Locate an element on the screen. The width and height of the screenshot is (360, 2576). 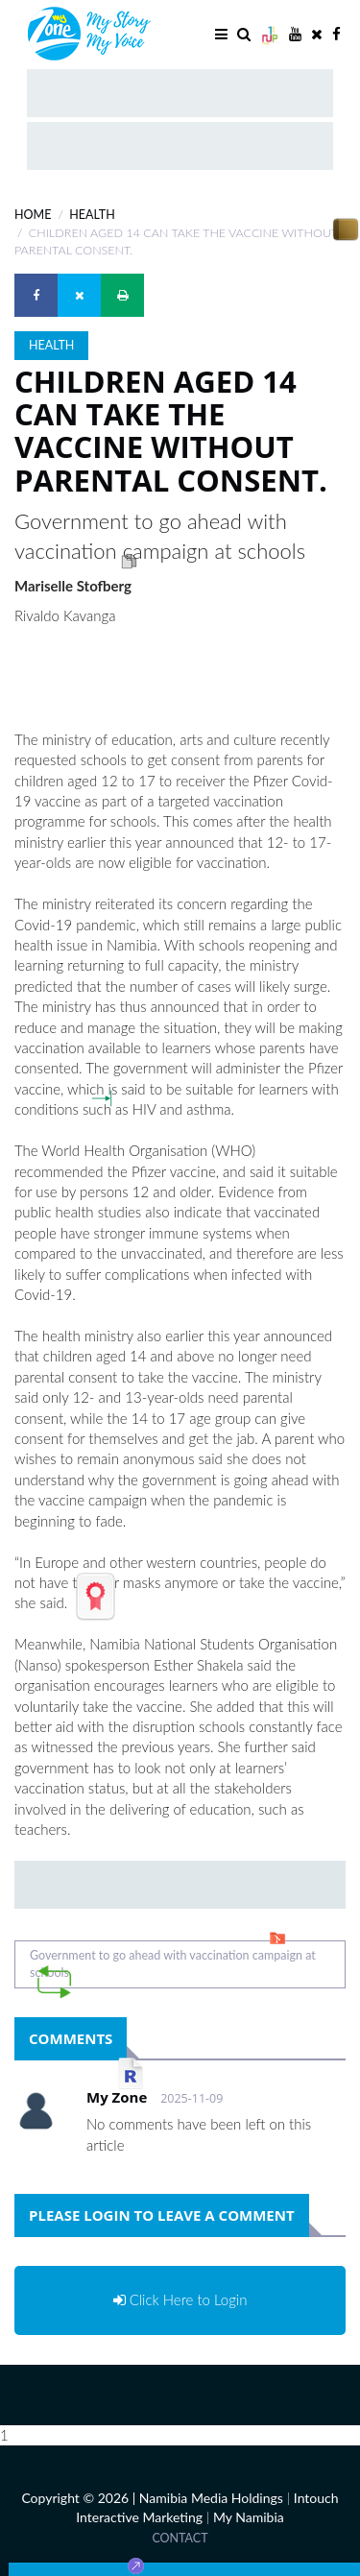
an R programming language source file is located at coordinates (131, 2074).